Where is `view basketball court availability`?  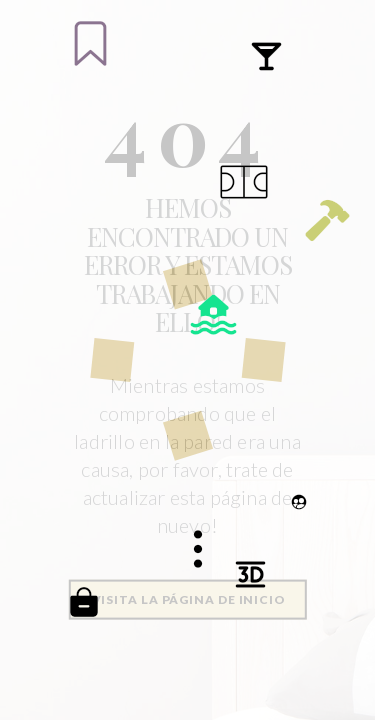 view basketball court availability is located at coordinates (244, 182).